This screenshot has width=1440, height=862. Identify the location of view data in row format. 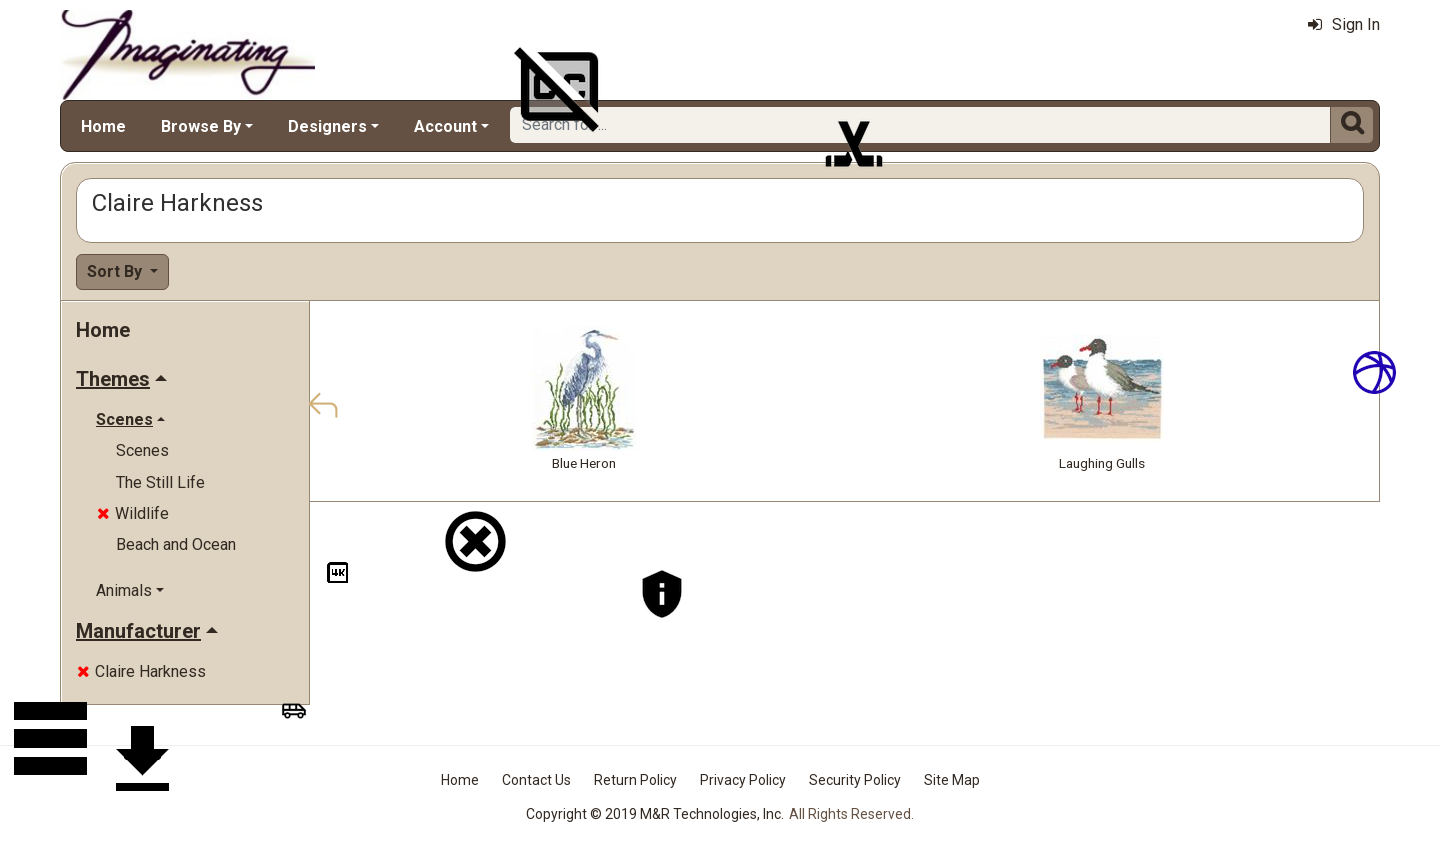
(50, 738).